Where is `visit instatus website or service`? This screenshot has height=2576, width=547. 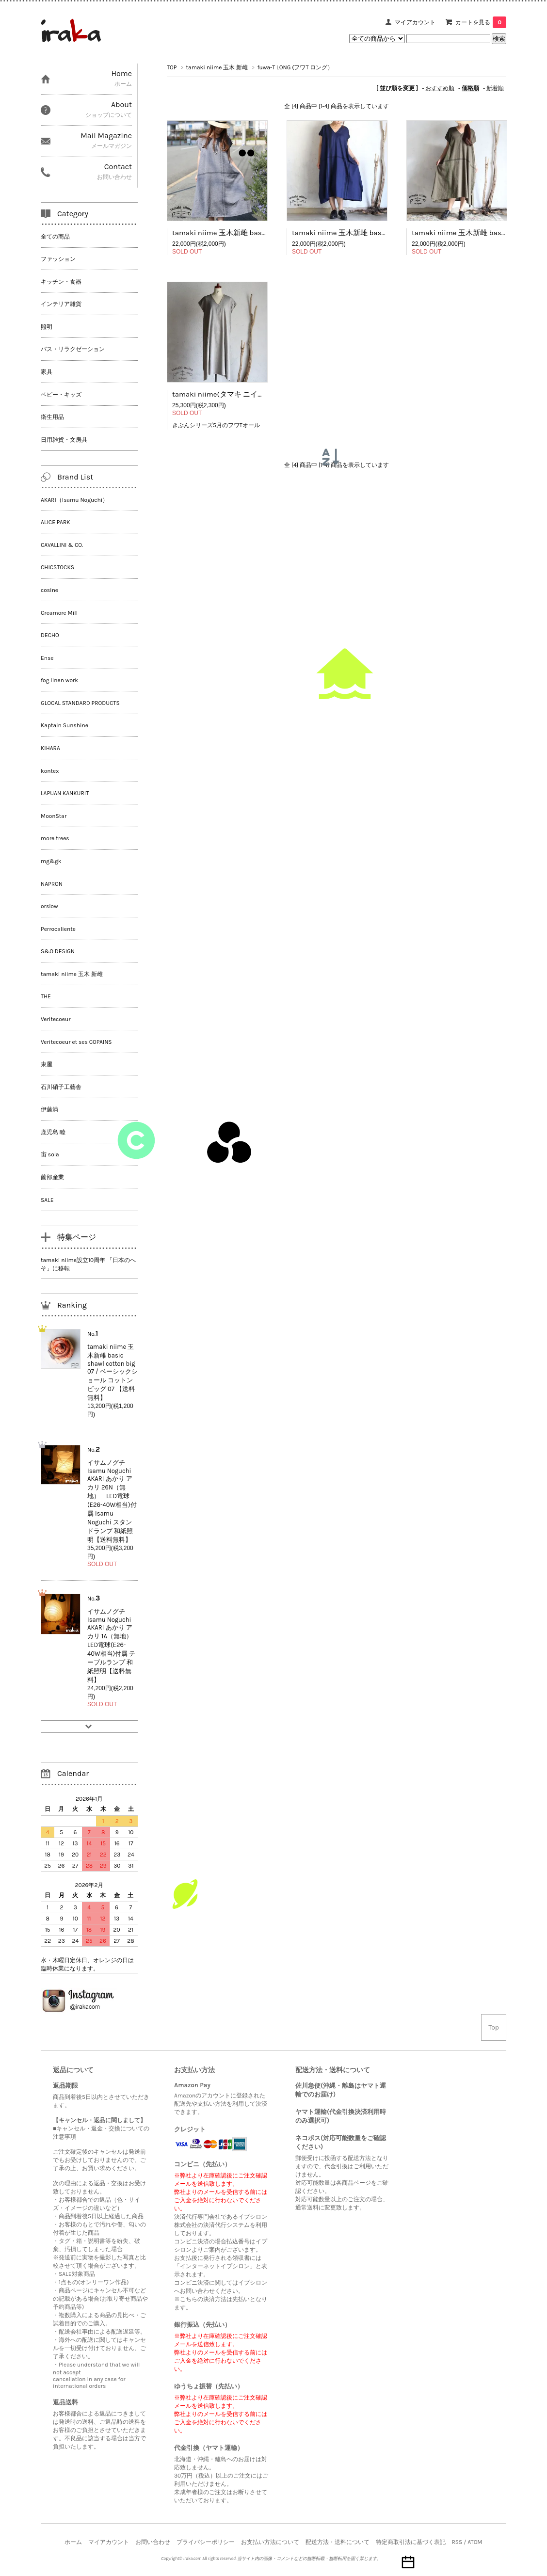 visit instatus website or service is located at coordinates (185, 1894).